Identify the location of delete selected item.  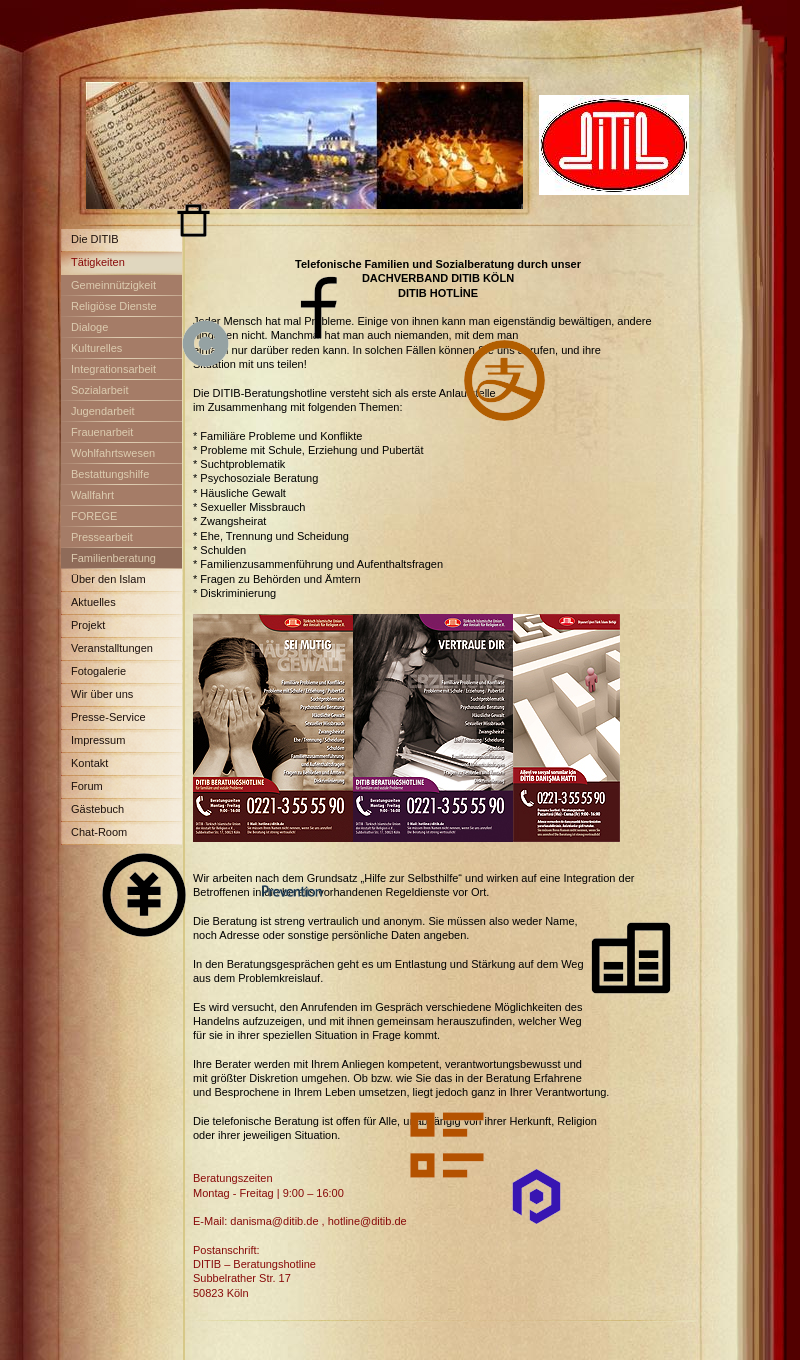
(193, 220).